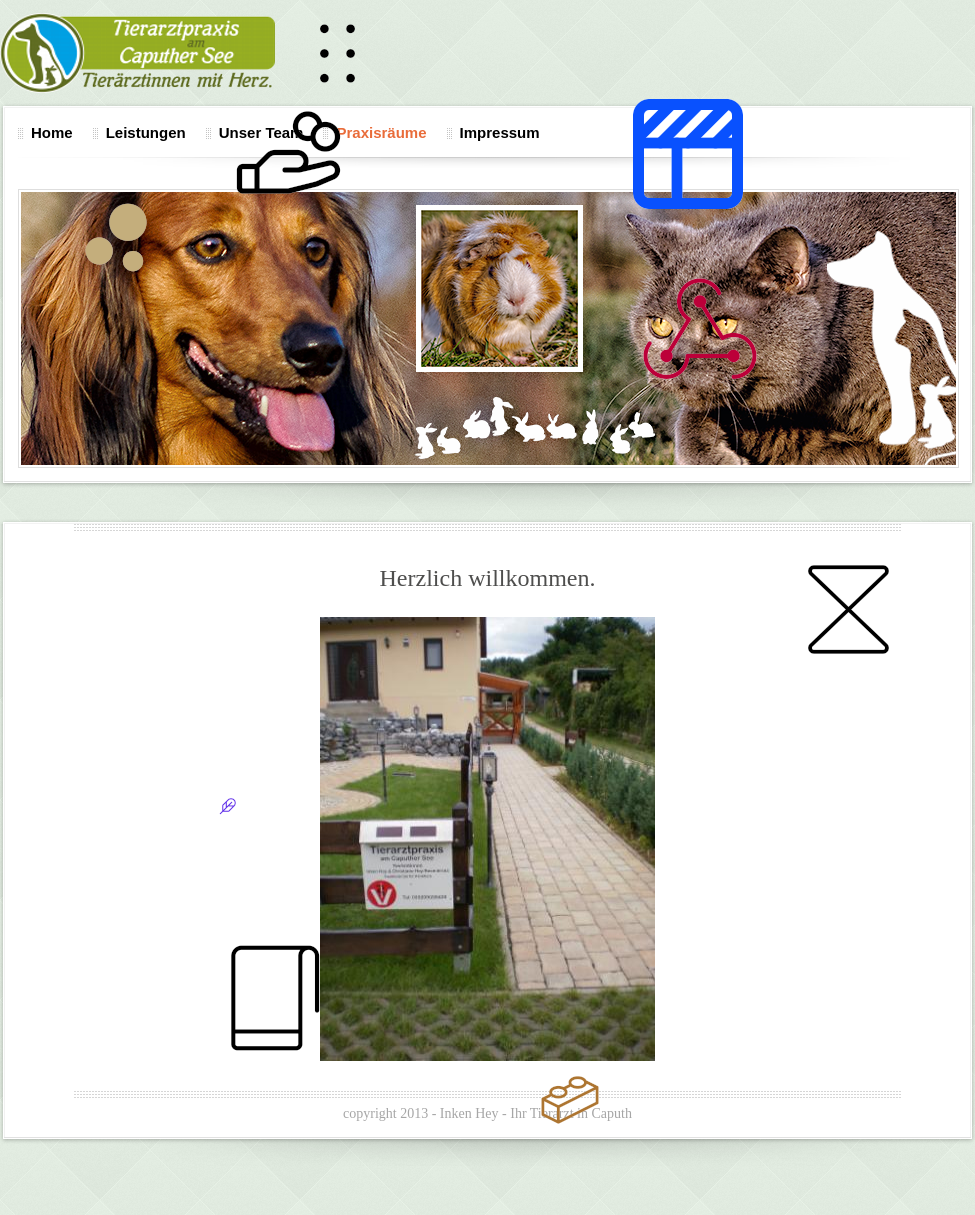  I want to click on insert a new row into a table, so click(688, 154).